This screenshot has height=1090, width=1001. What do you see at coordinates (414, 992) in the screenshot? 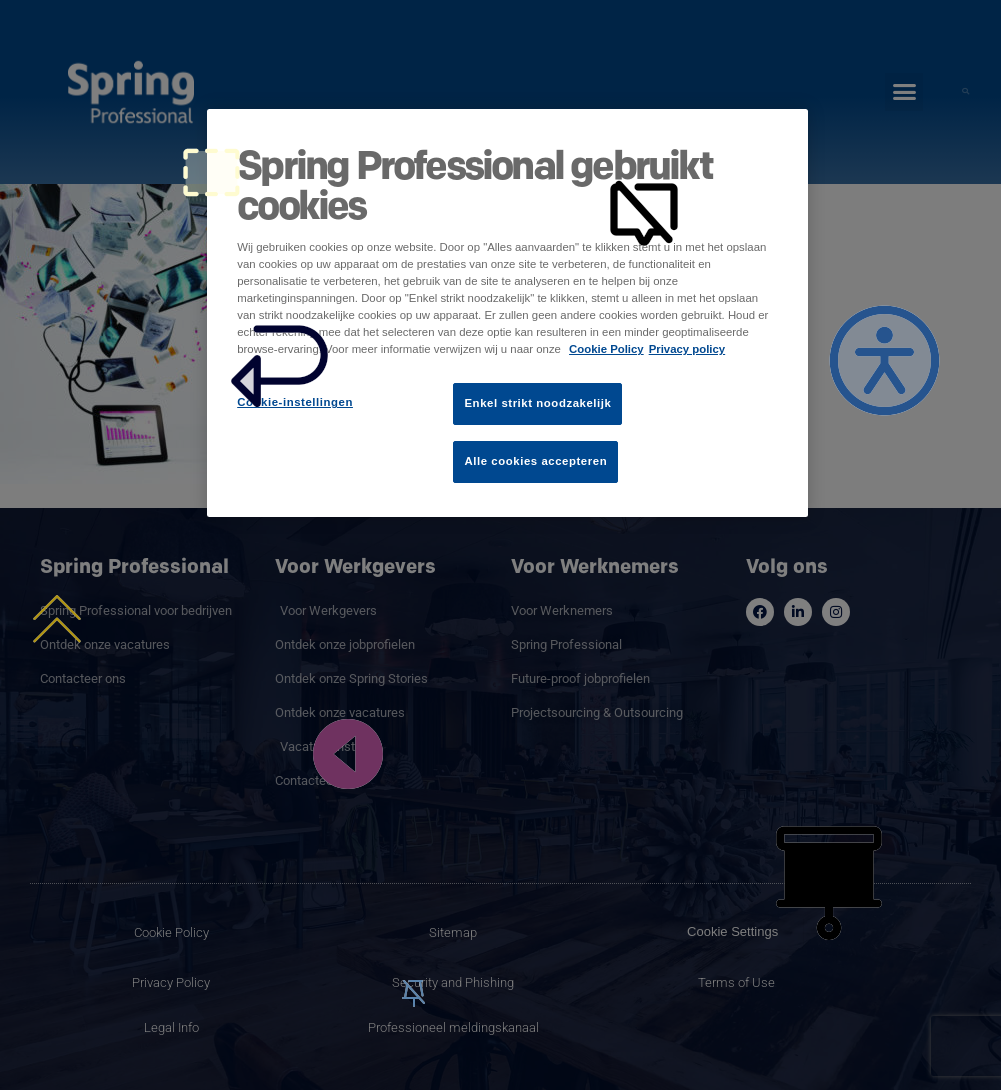
I see `unpin an item from its current location` at bounding box center [414, 992].